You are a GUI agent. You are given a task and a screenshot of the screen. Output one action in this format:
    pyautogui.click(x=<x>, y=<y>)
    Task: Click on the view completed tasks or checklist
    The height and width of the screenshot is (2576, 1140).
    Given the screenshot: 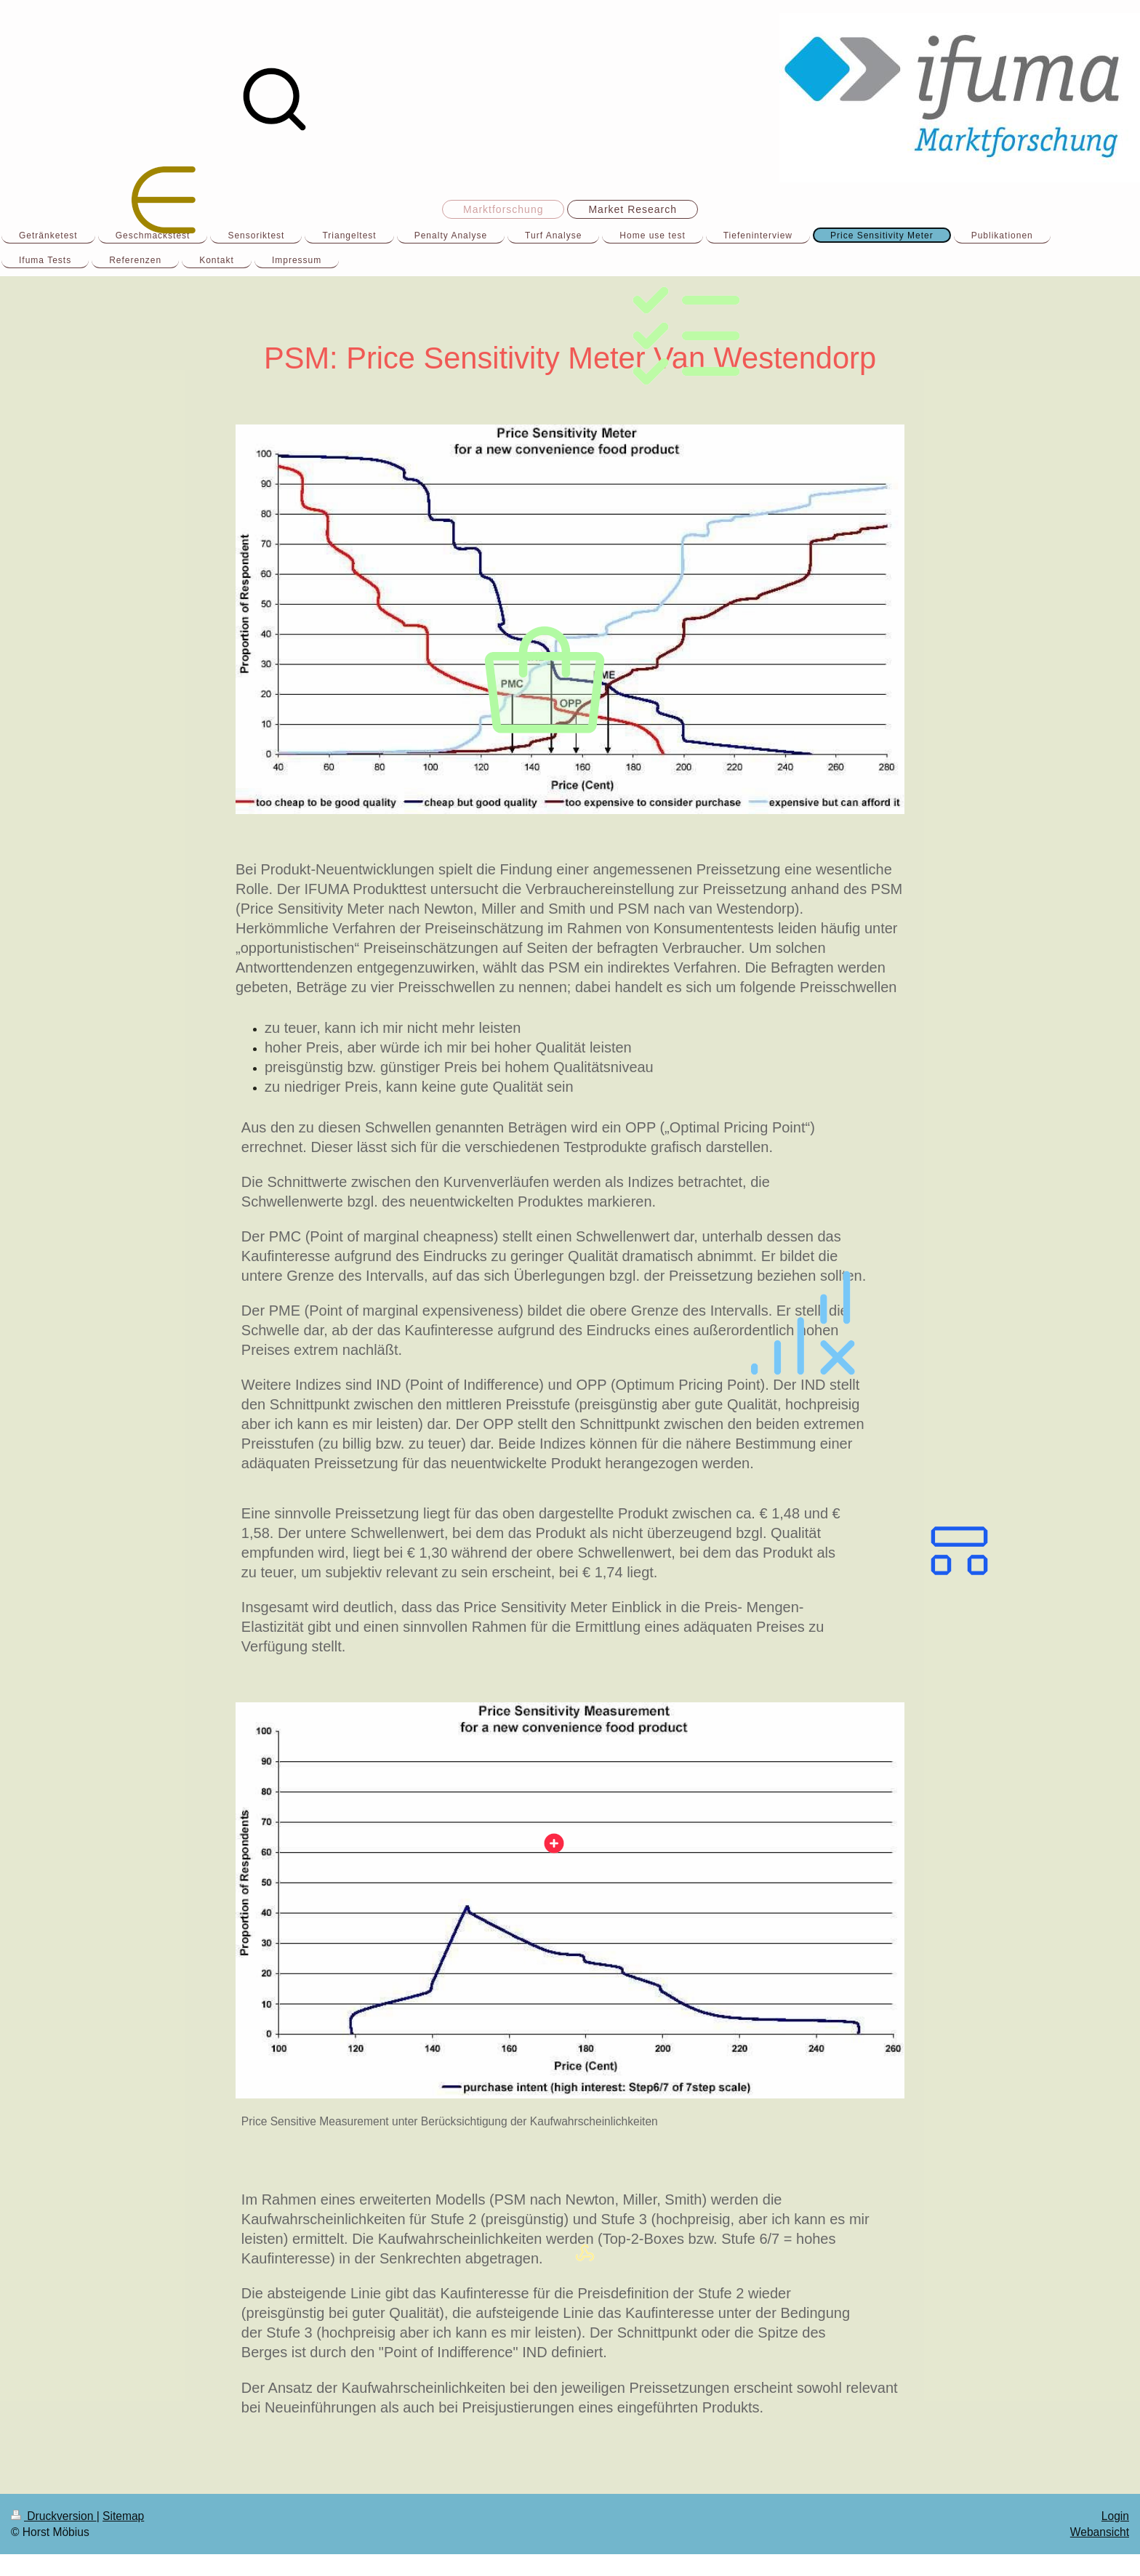 What is the action you would take?
    pyautogui.click(x=686, y=336)
    